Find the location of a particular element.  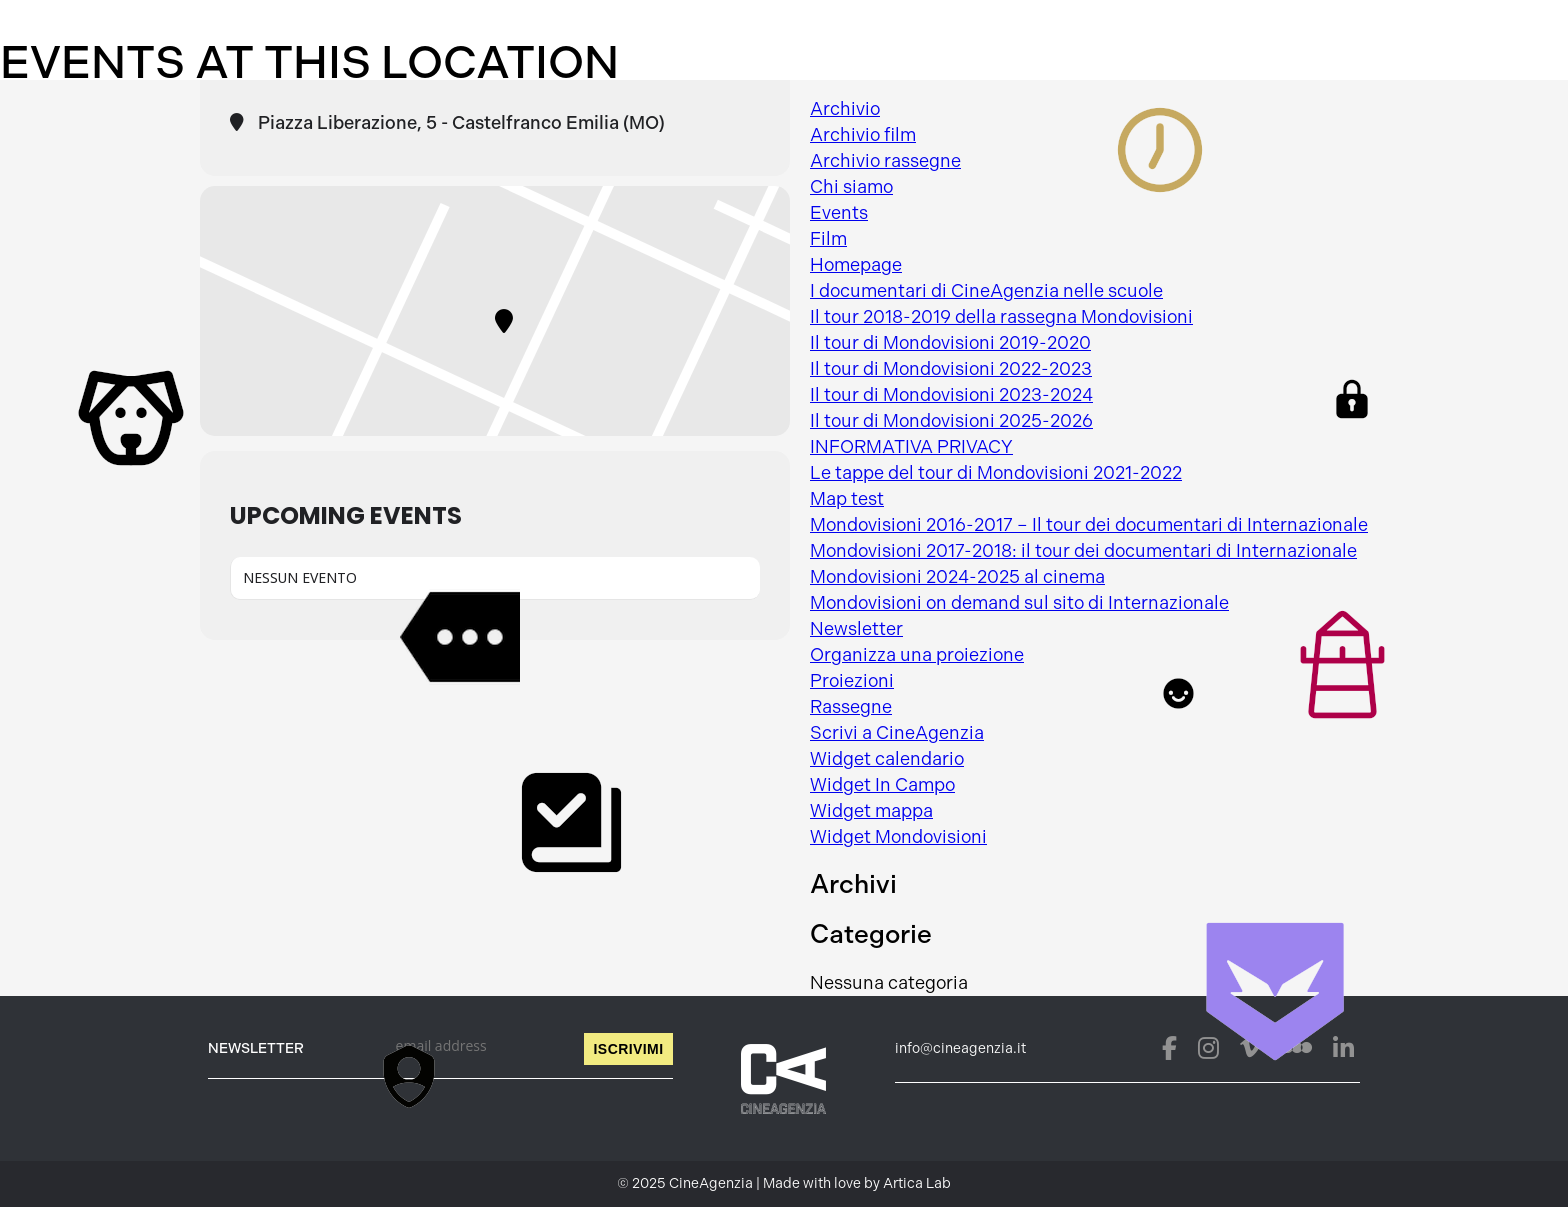

manage user roles and permissions is located at coordinates (409, 1077).